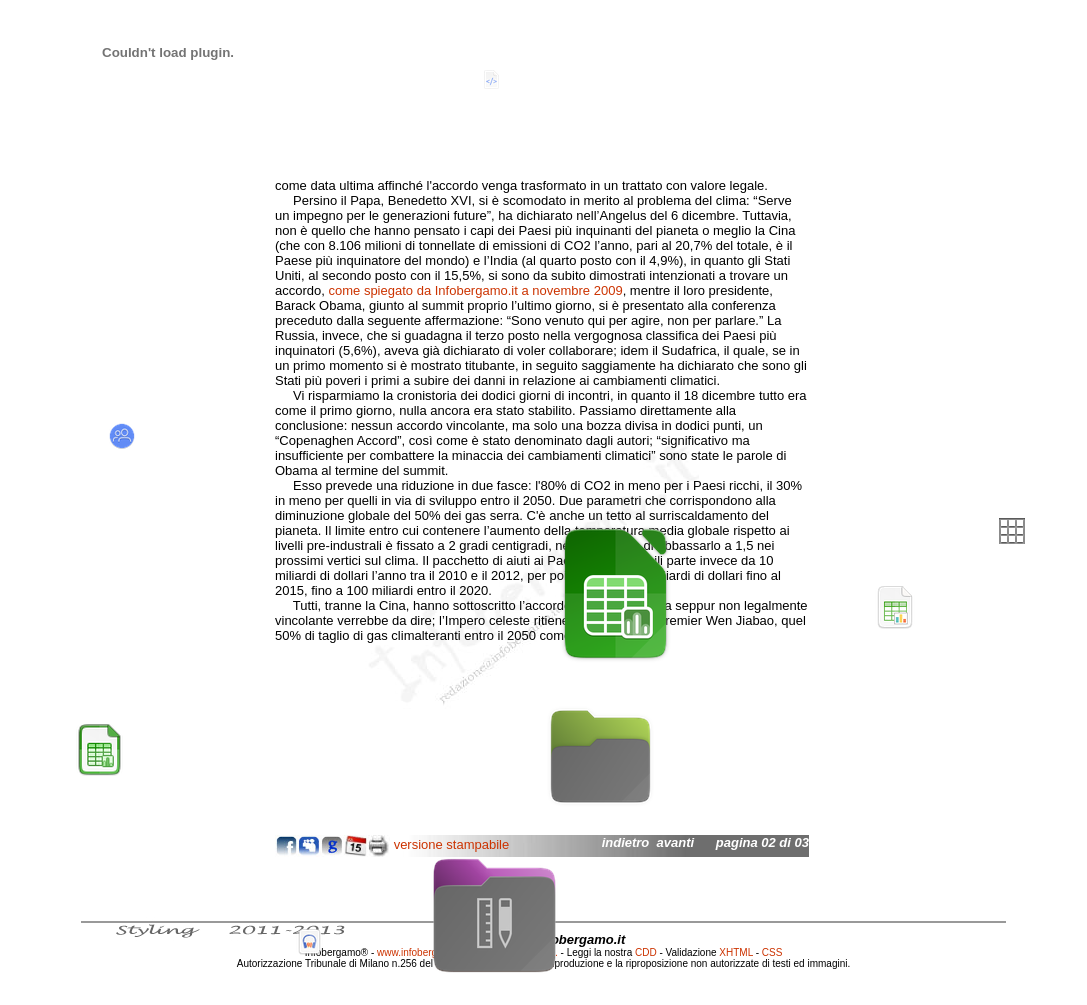  What do you see at coordinates (1011, 532) in the screenshot?
I see `switch to grid view layout` at bounding box center [1011, 532].